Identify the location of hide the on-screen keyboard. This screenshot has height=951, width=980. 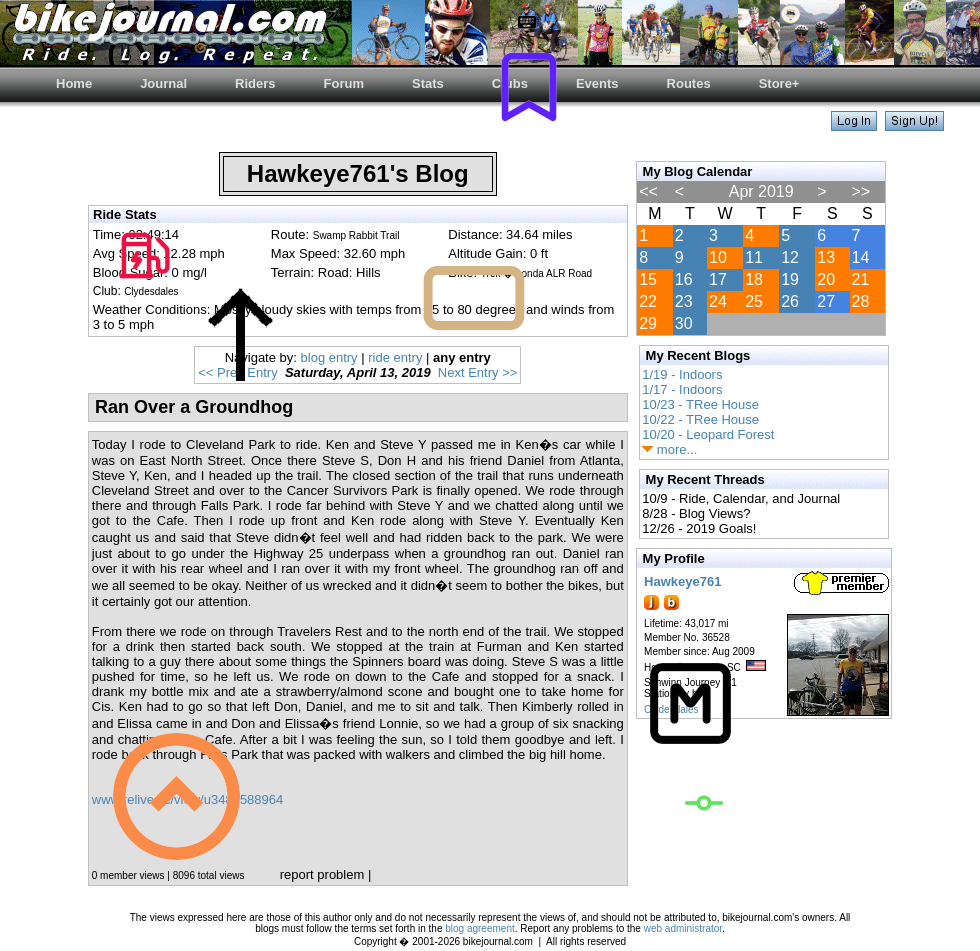
(527, 24).